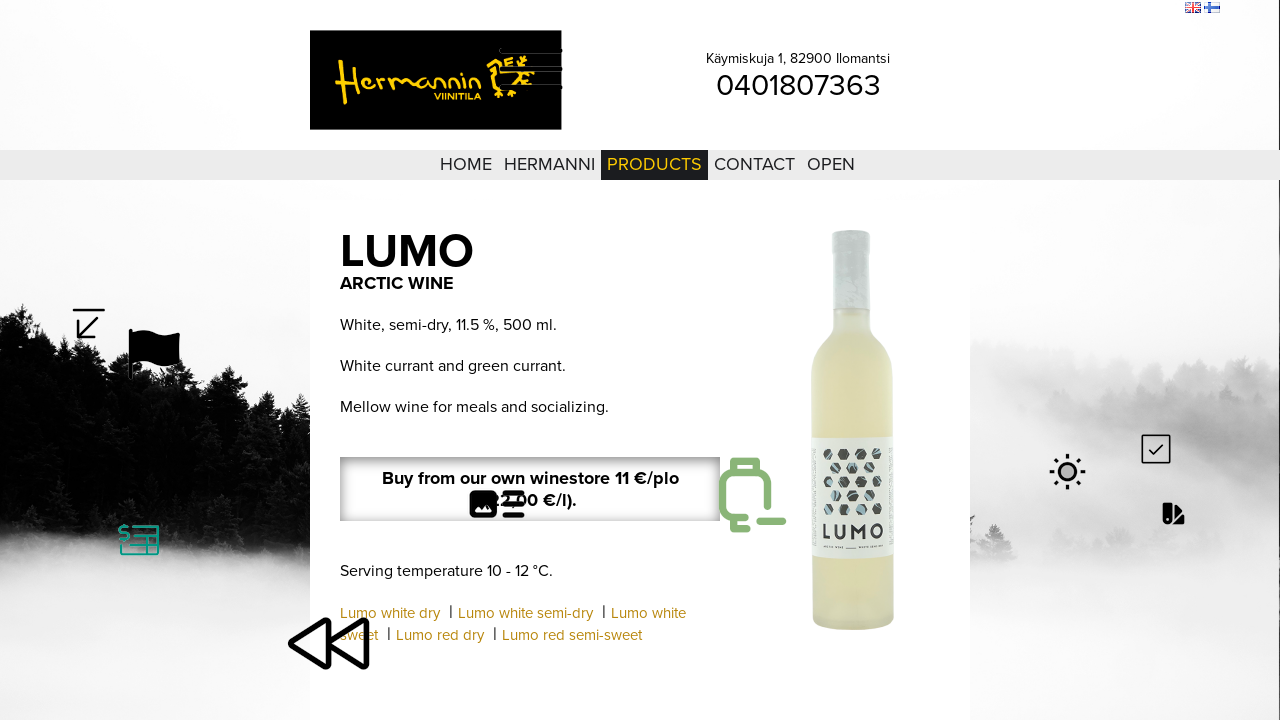  Describe the element at coordinates (531, 69) in the screenshot. I see `open navigation menu` at that location.